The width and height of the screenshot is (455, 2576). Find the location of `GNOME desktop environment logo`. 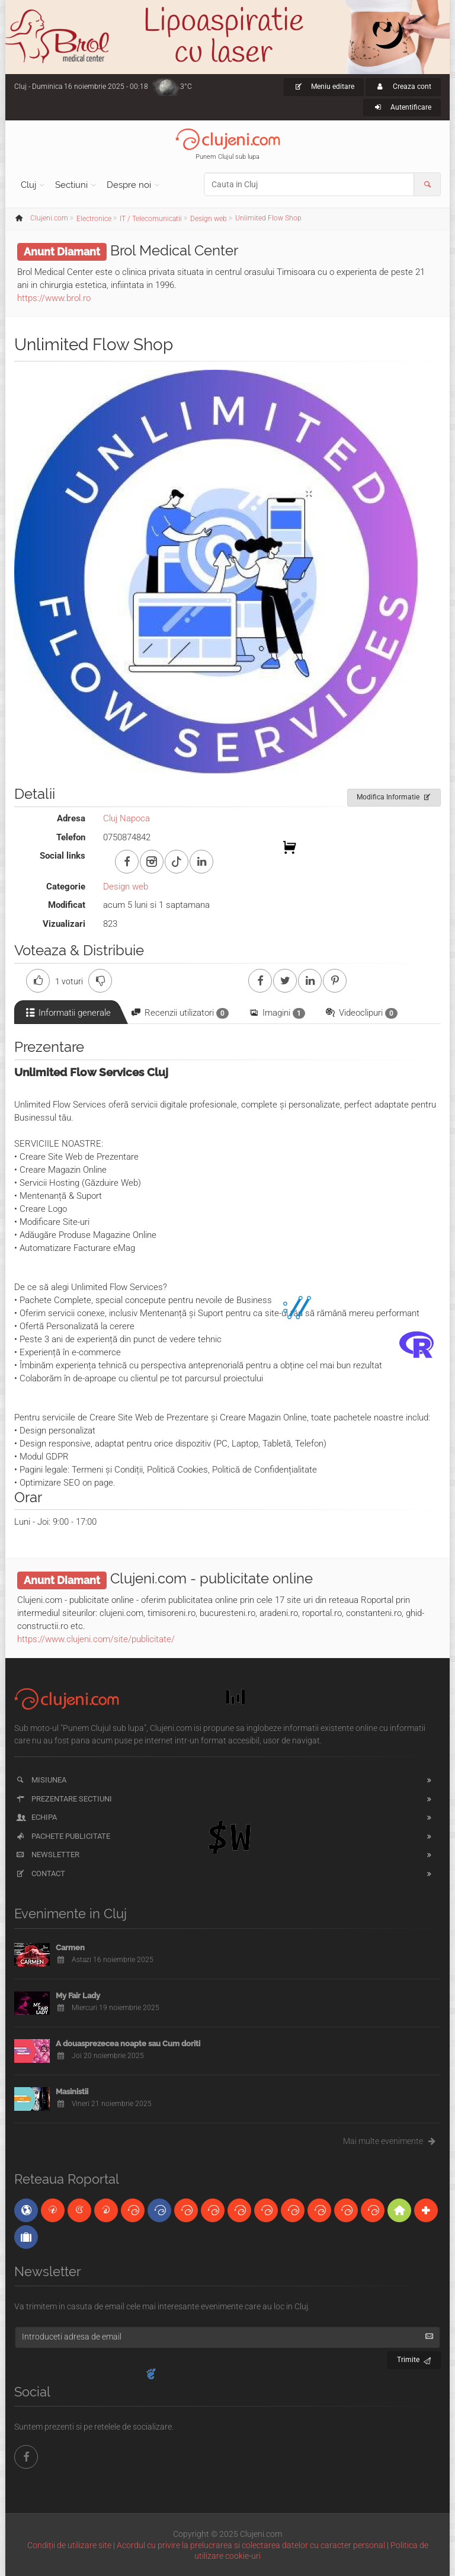

GNOME desktop environment logo is located at coordinates (151, 2374).